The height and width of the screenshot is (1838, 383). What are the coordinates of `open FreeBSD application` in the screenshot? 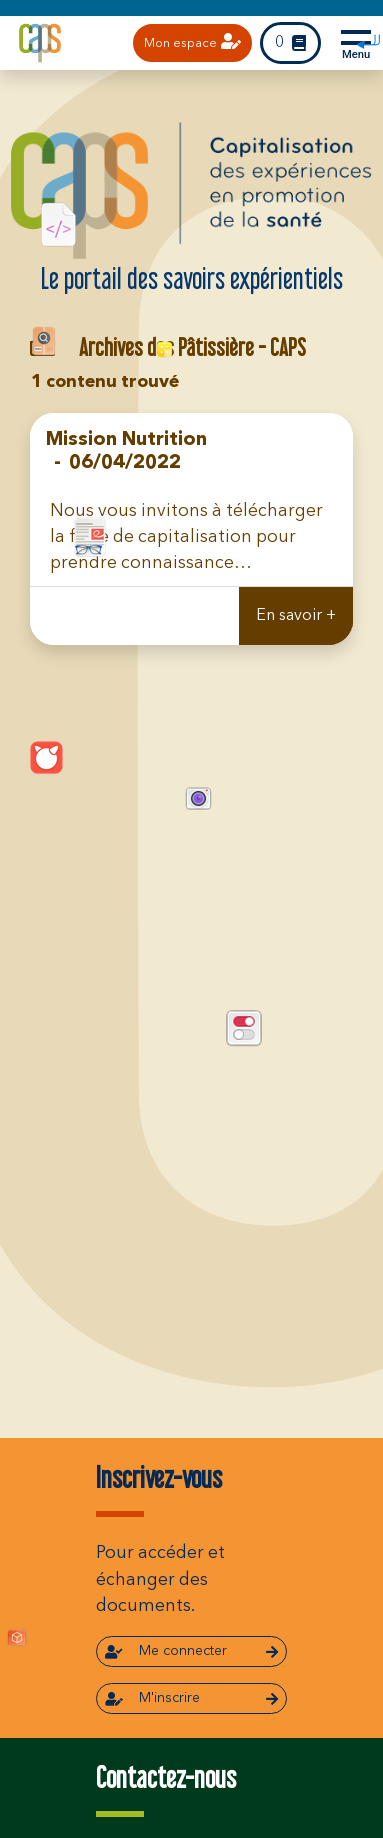 It's located at (46, 757).